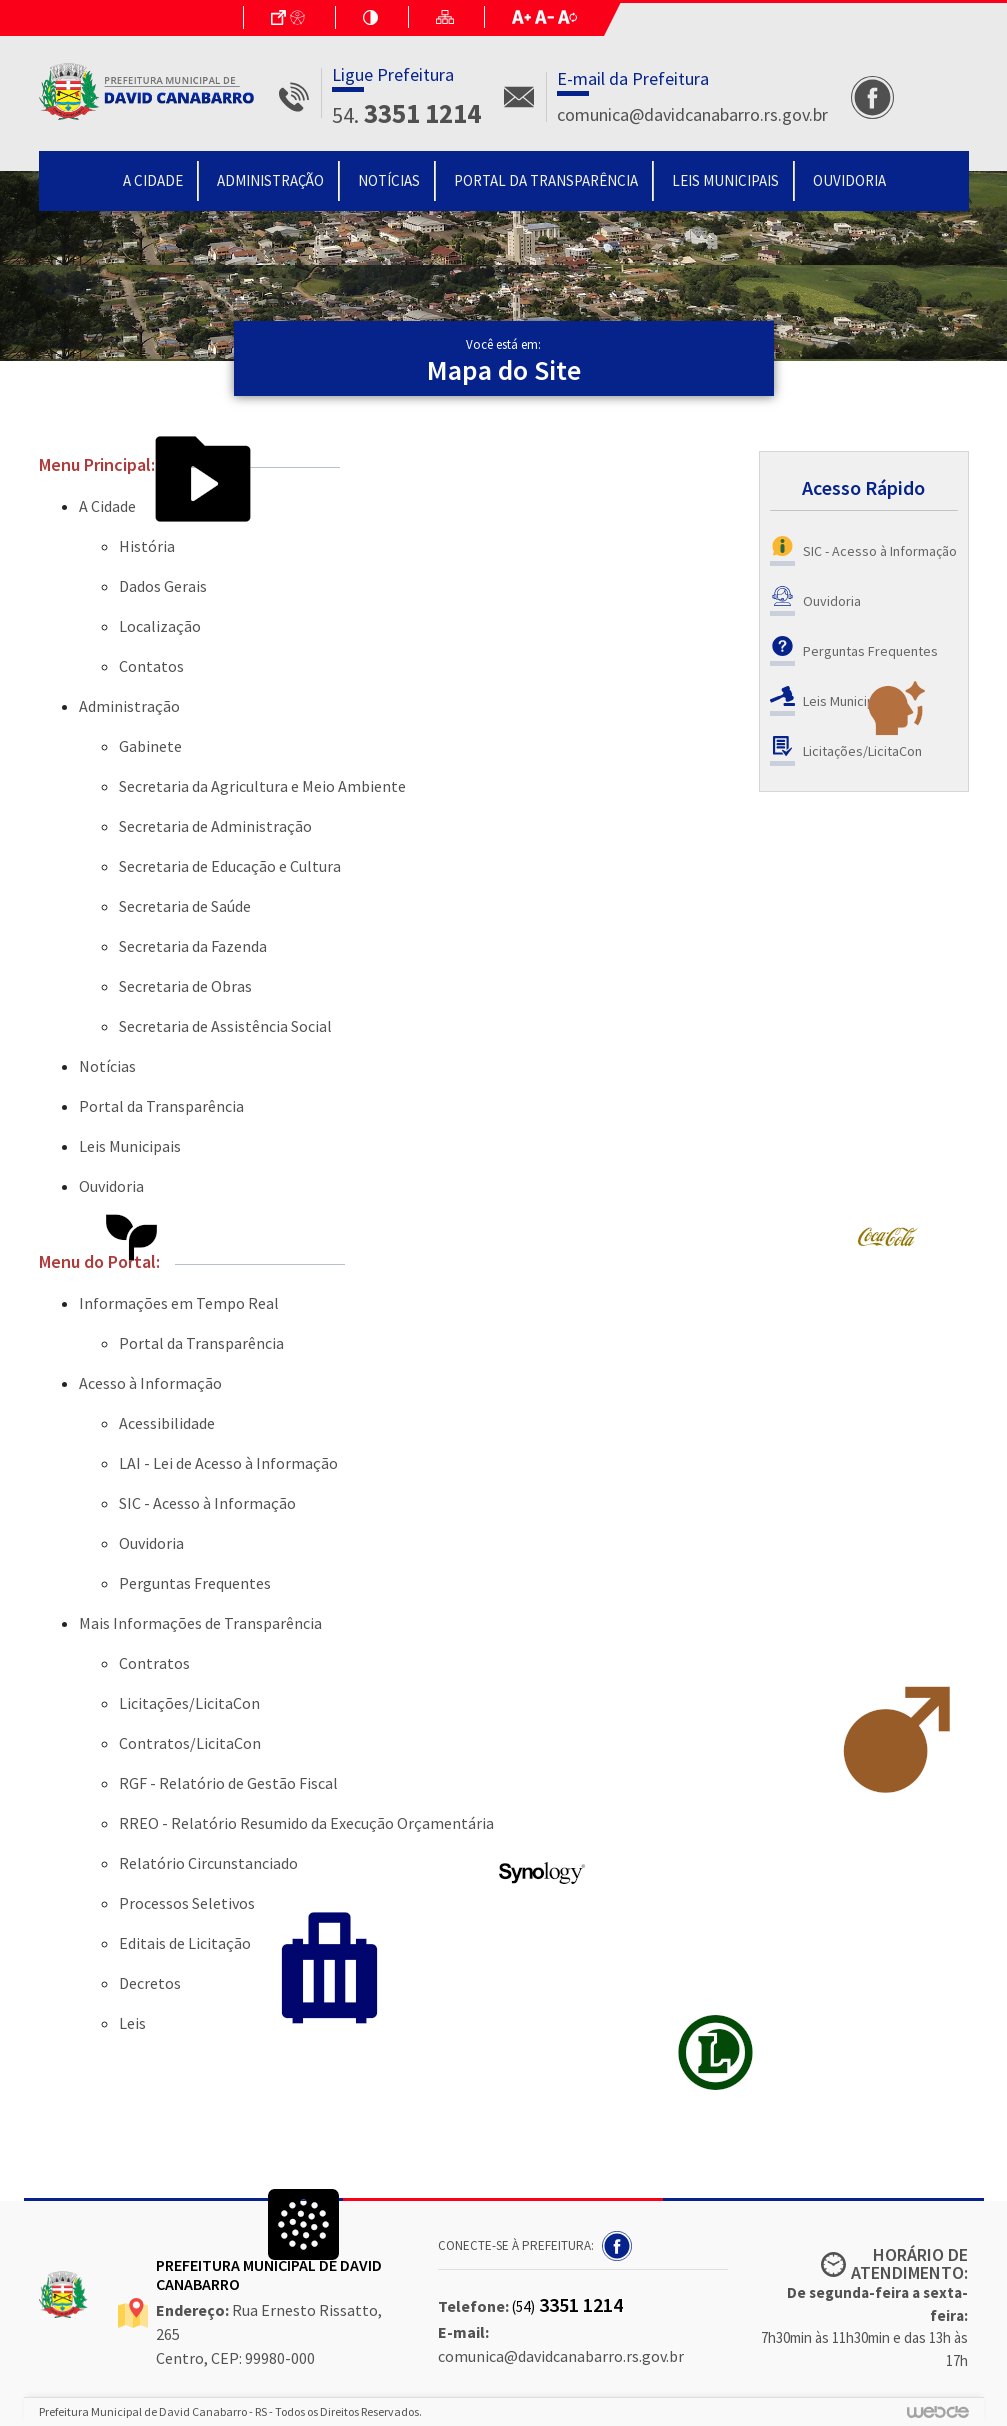  What do you see at coordinates (329, 1970) in the screenshot?
I see `access travel or trip planning features` at bounding box center [329, 1970].